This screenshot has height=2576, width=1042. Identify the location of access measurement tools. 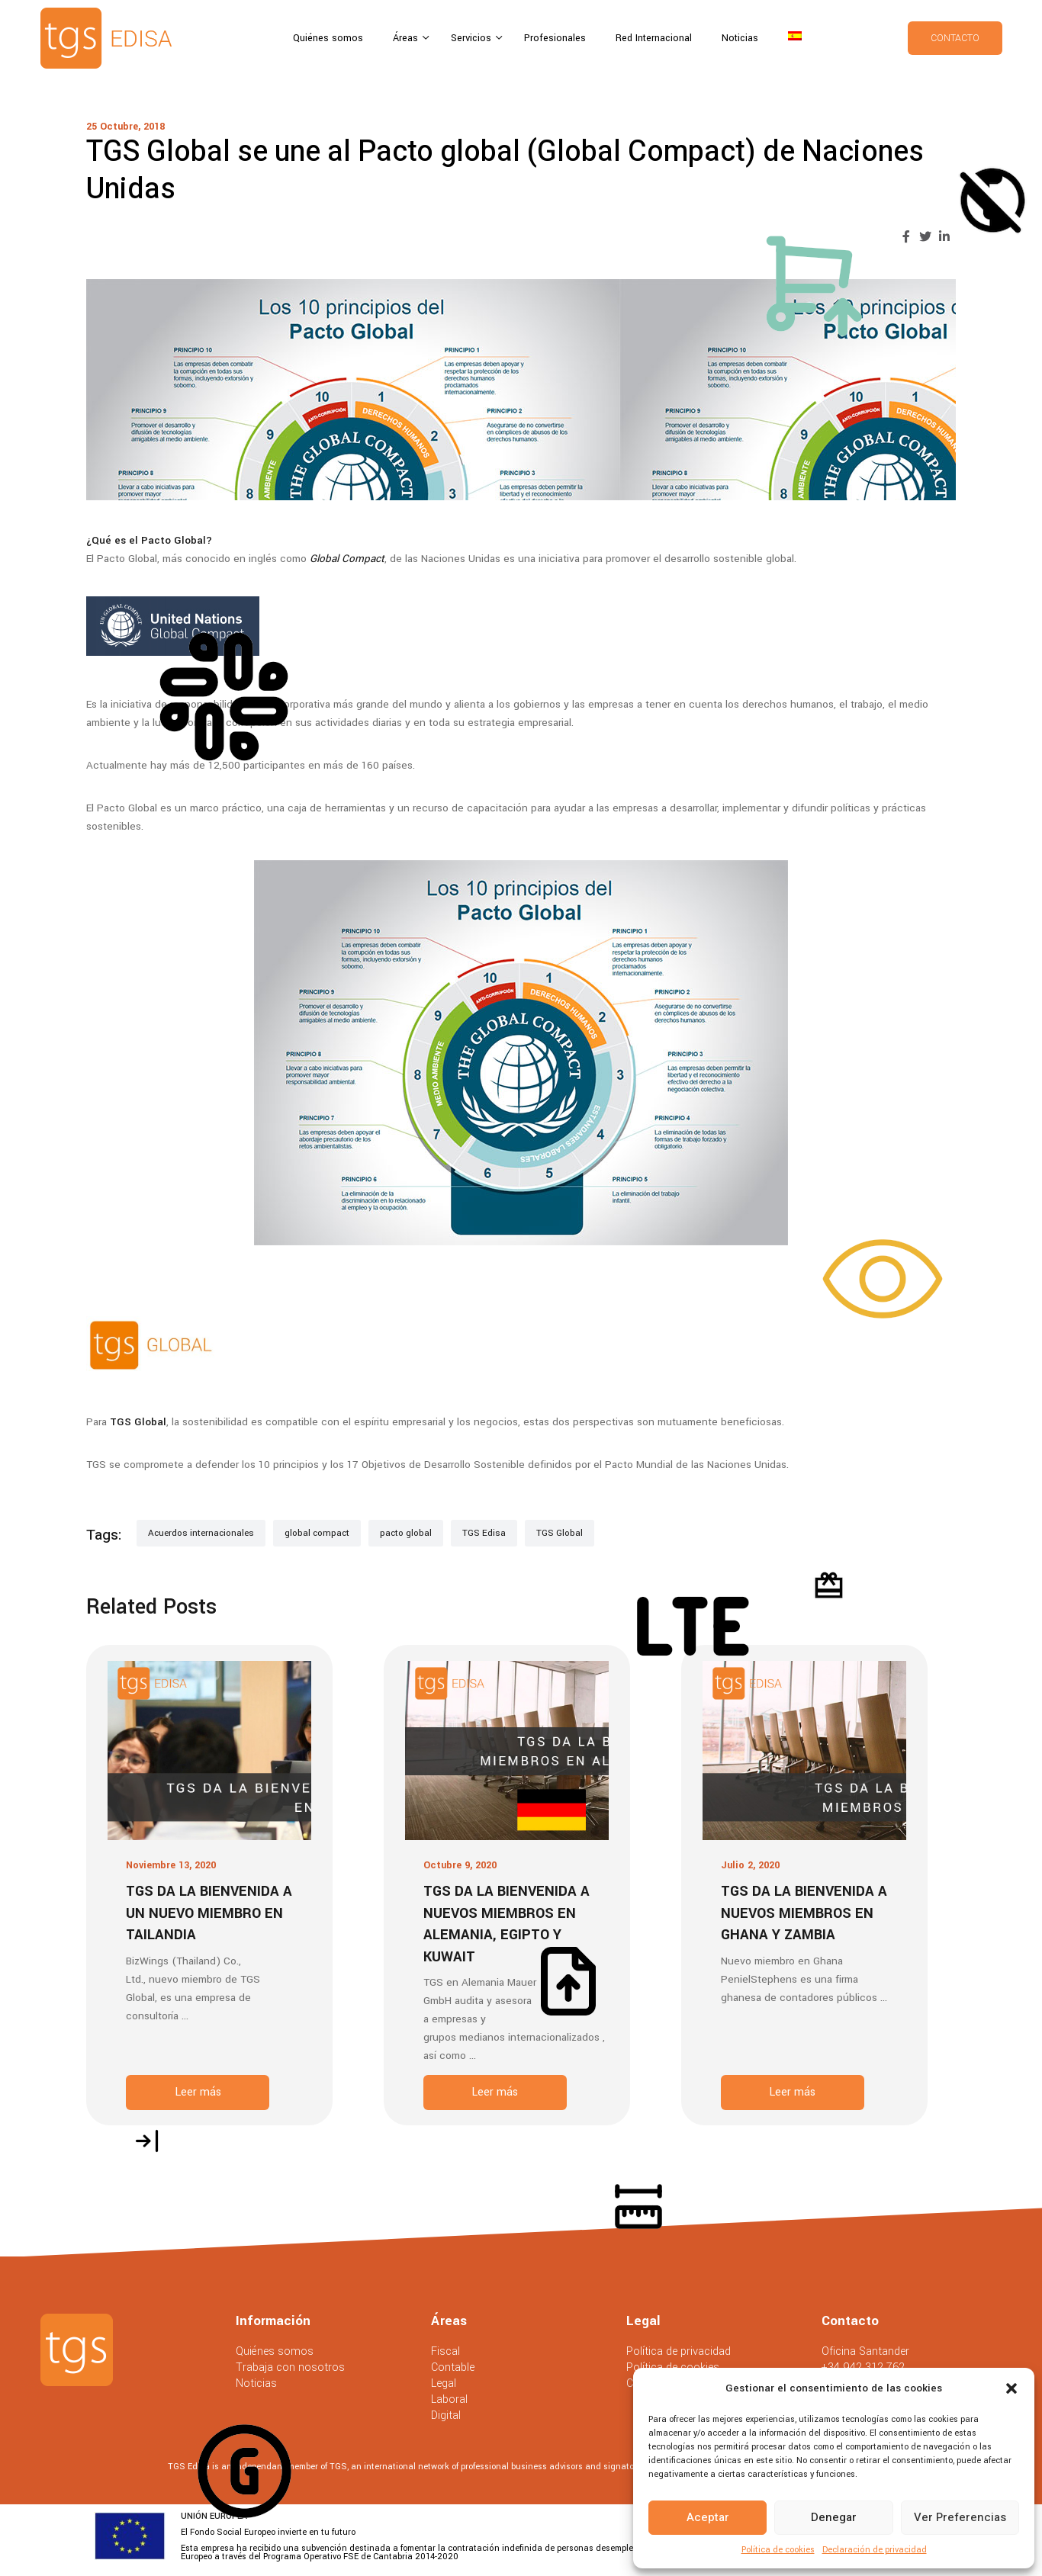
(638, 2208).